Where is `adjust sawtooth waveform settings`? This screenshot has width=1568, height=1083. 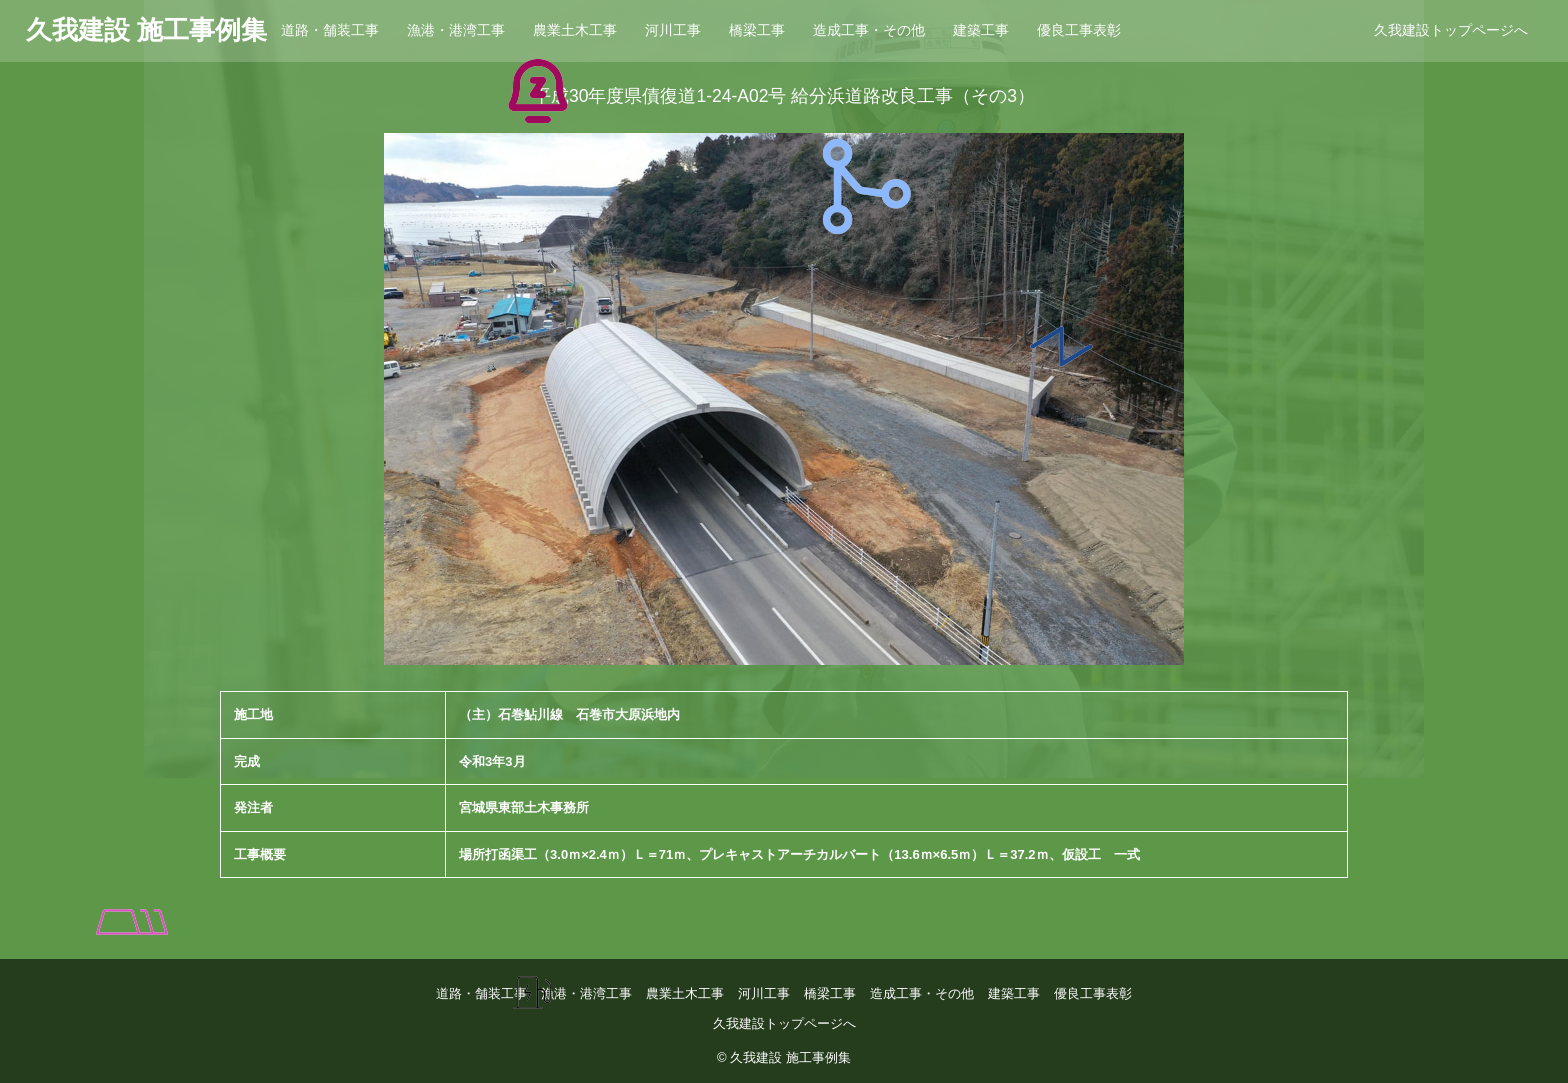 adjust sawtooth waveform settings is located at coordinates (1061, 346).